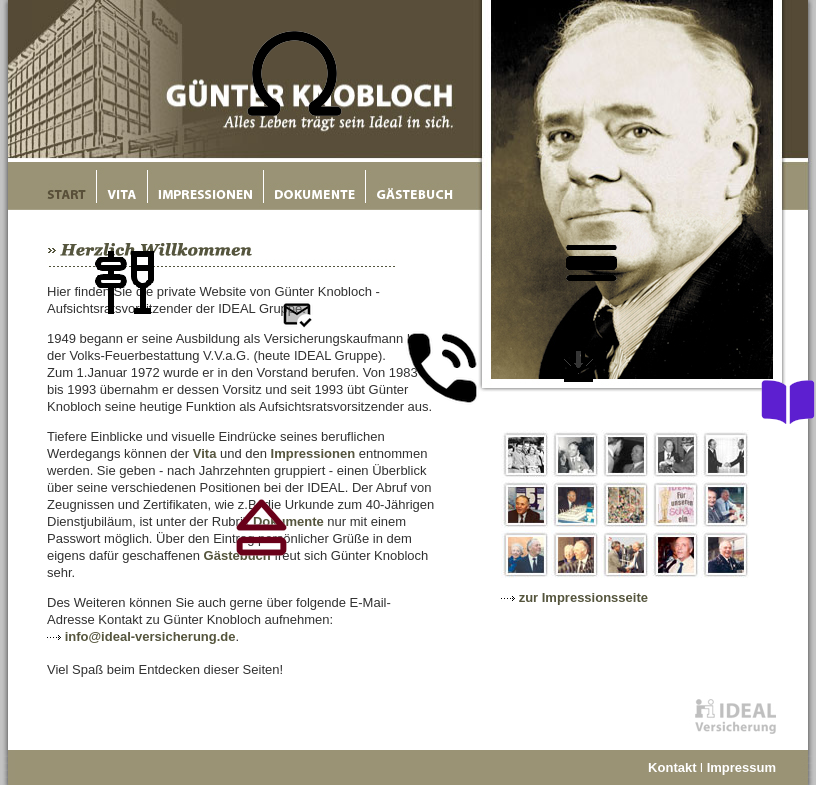  What do you see at coordinates (788, 403) in the screenshot?
I see `open reading or library section` at bounding box center [788, 403].